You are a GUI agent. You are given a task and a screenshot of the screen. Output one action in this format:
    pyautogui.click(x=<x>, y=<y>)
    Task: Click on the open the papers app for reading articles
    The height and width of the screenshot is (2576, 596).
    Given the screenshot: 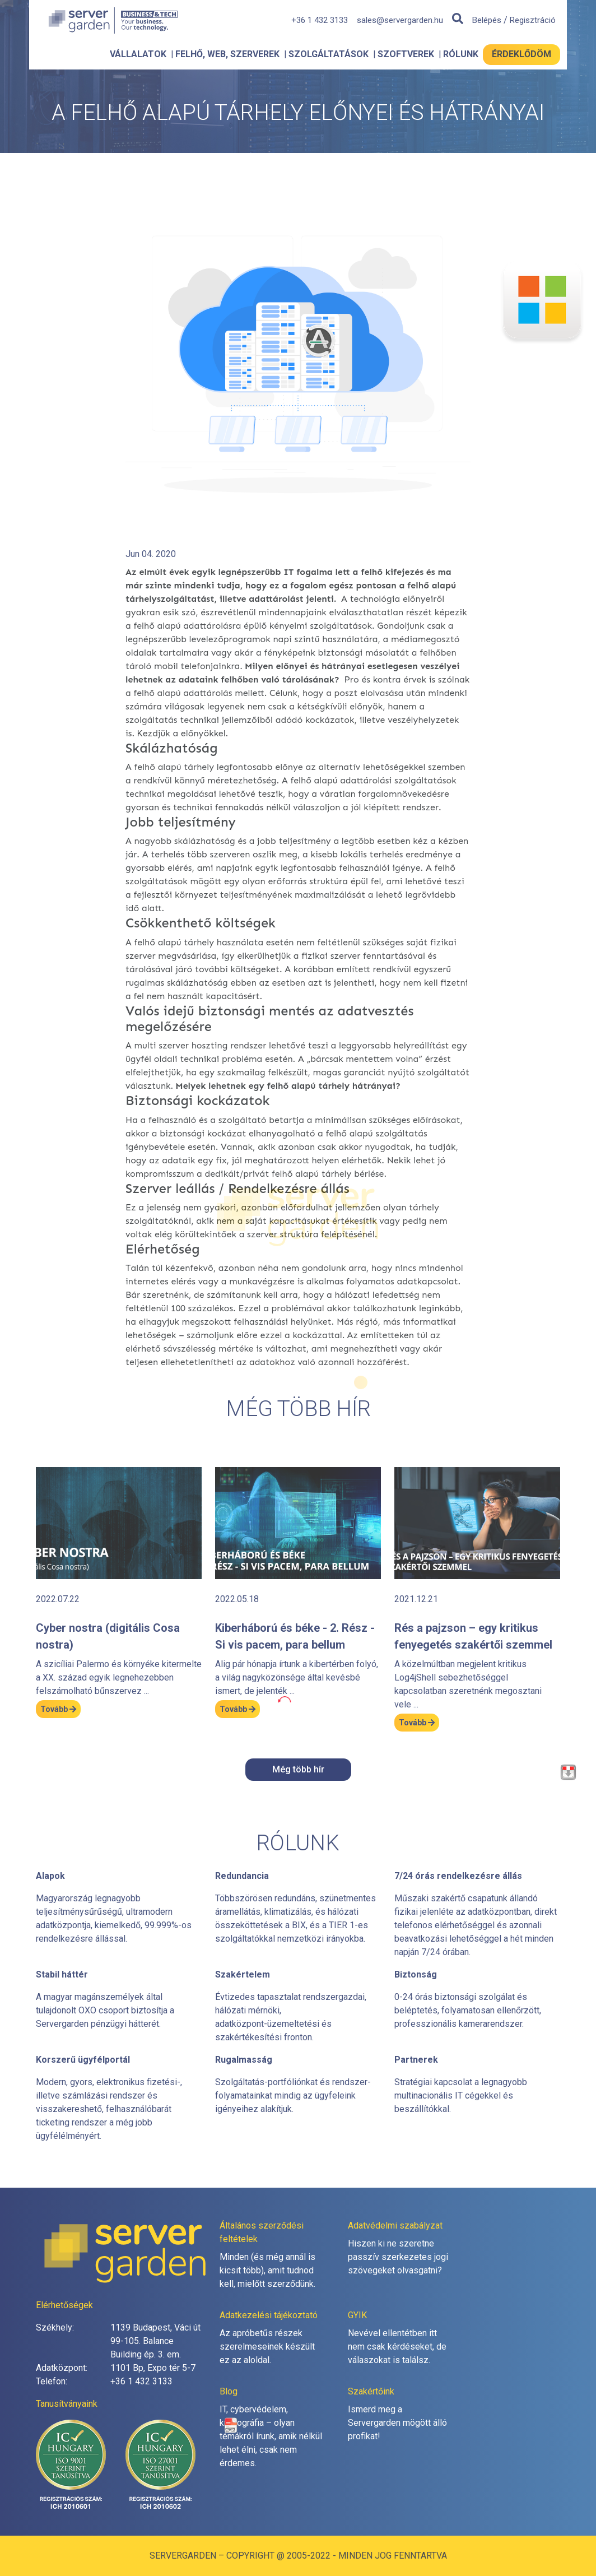 What is the action you would take?
    pyautogui.click(x=231, y=2425)
    